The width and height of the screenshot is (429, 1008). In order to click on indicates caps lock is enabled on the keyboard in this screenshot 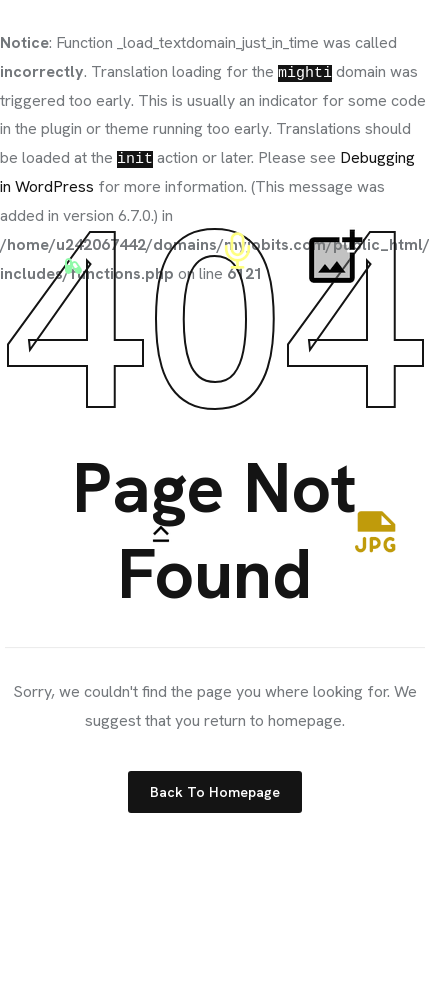, I will do `click(161, 534)`.